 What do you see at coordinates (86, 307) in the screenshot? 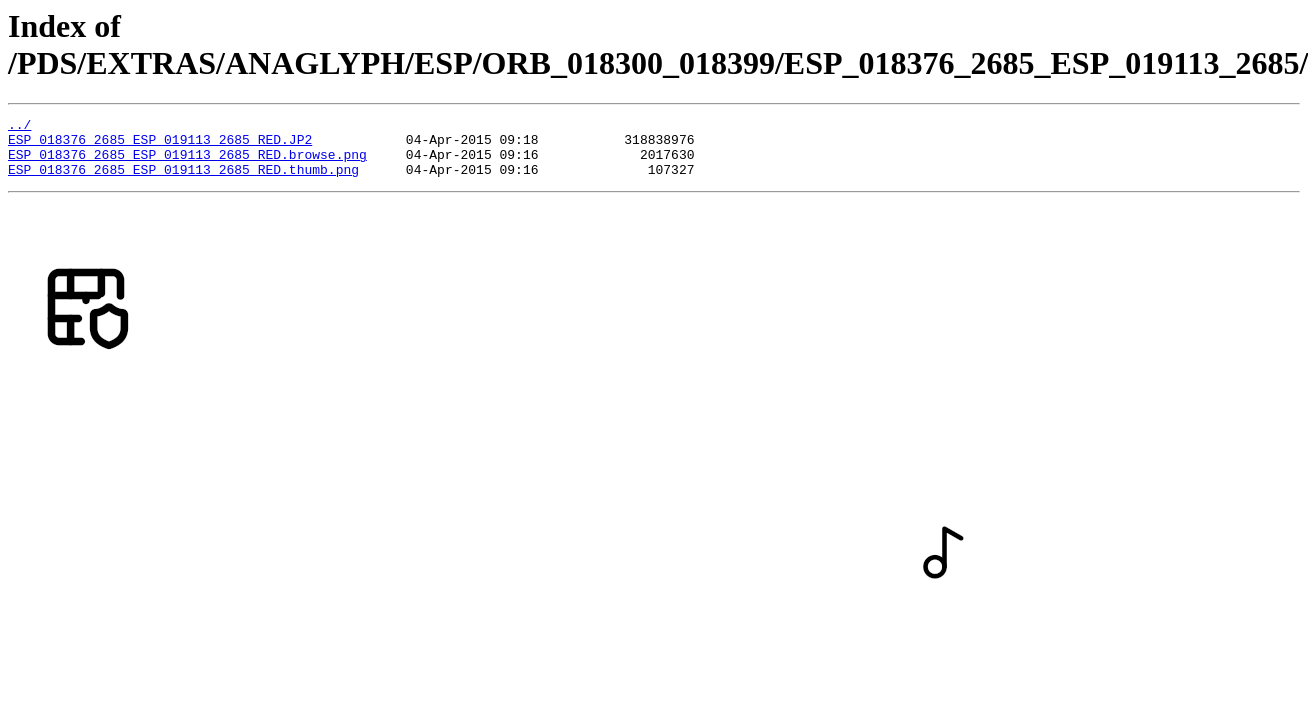
I see `enable firewall protection` at bounding box center [86, 307].